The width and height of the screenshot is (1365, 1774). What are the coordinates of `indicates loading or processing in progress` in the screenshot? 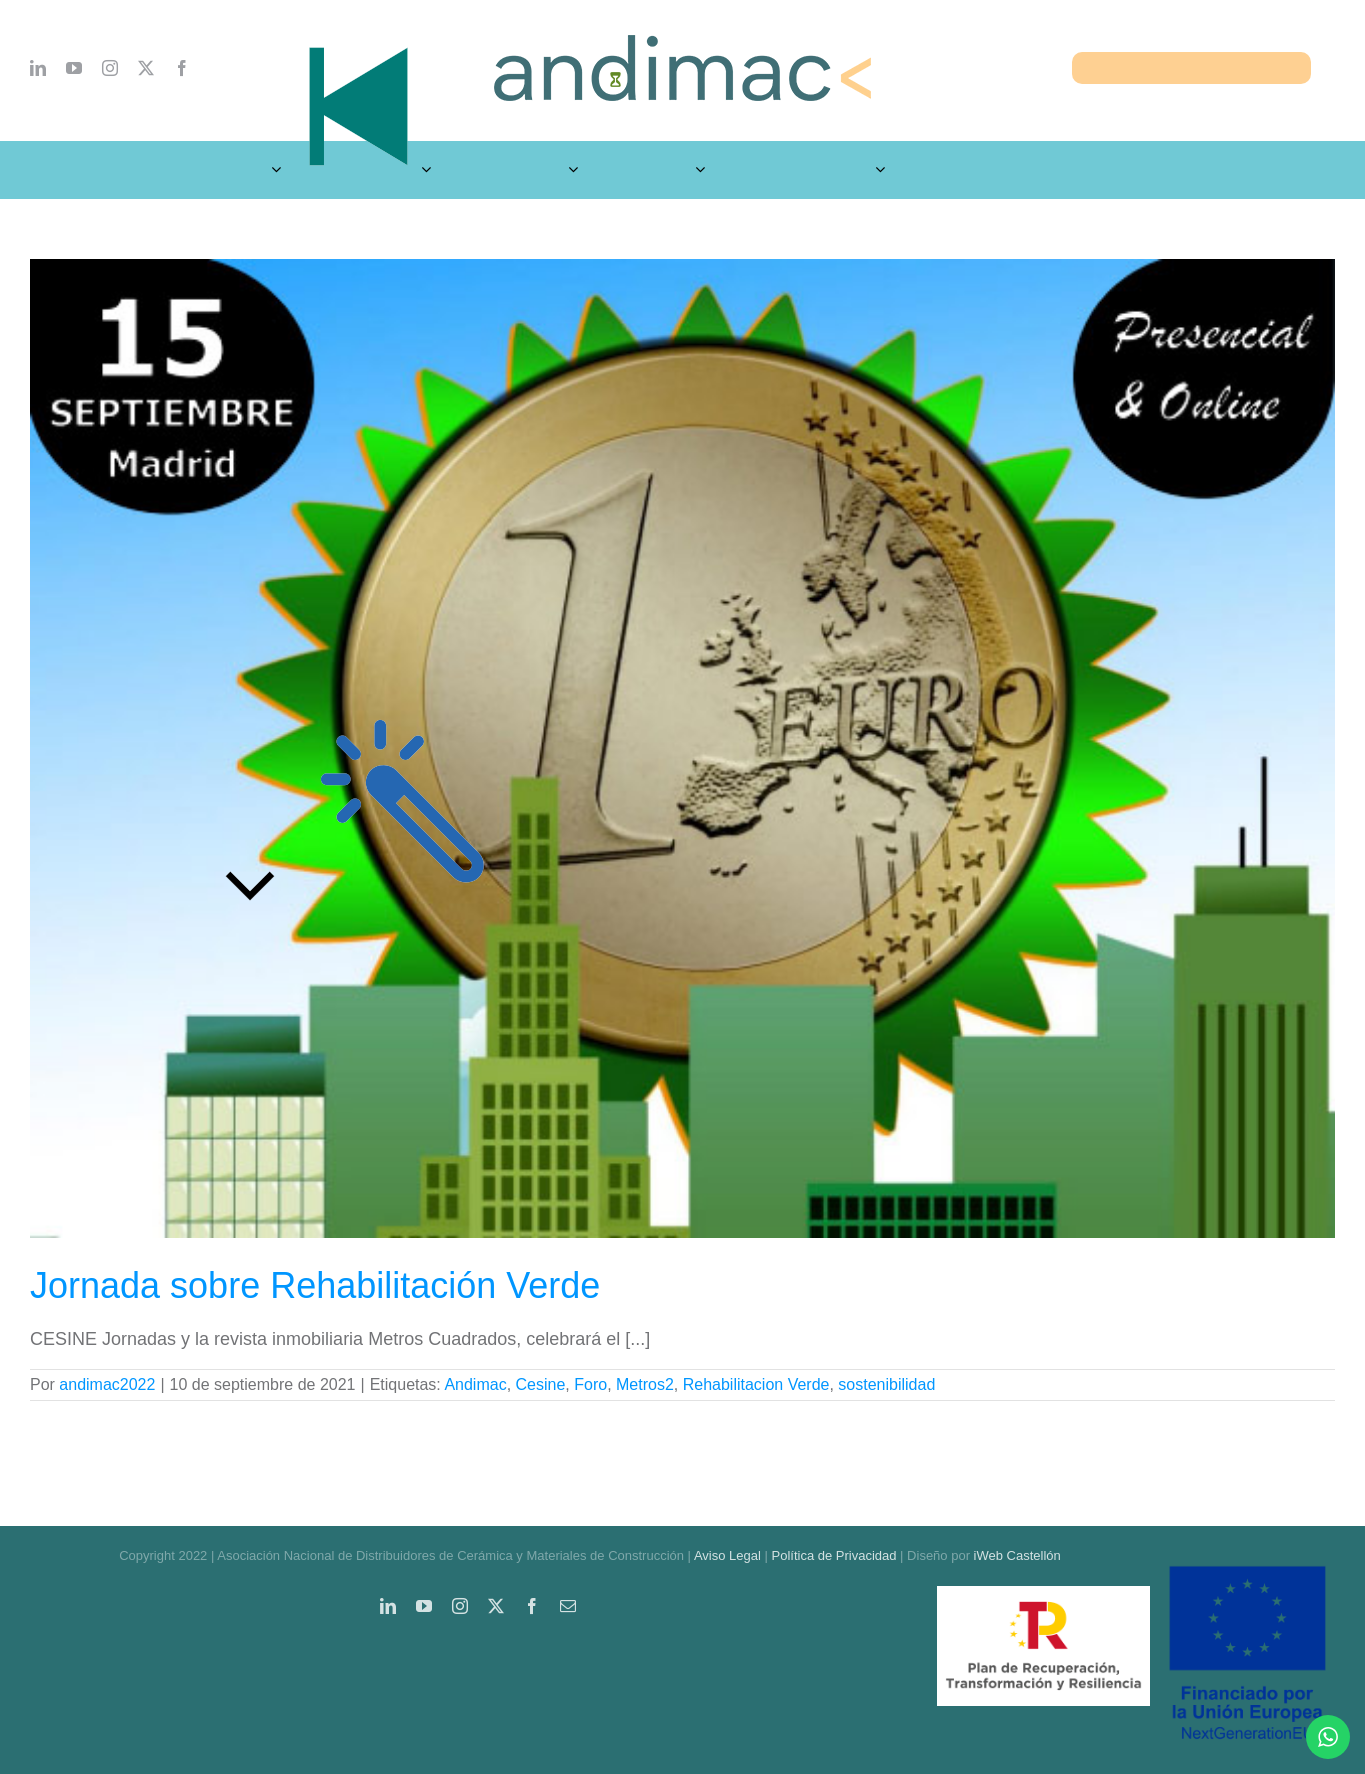 It's located at (615, 79).